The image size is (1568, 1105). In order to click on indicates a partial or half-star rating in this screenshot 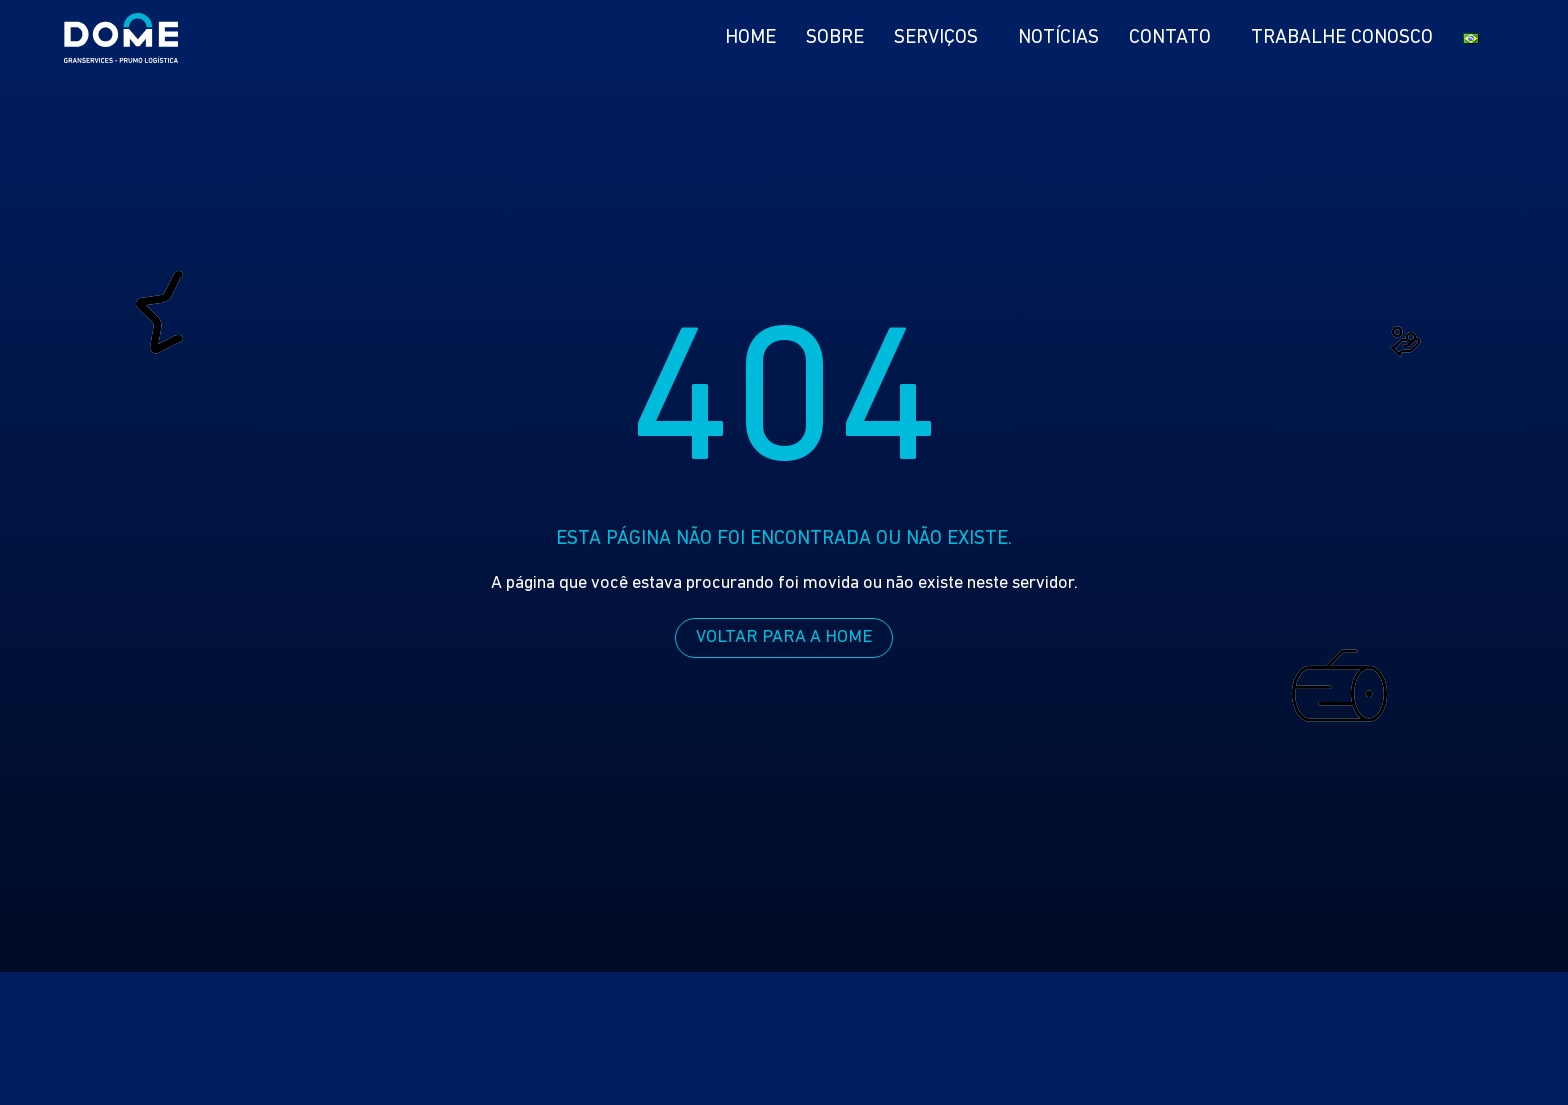, I will do `click(179, 314)`.